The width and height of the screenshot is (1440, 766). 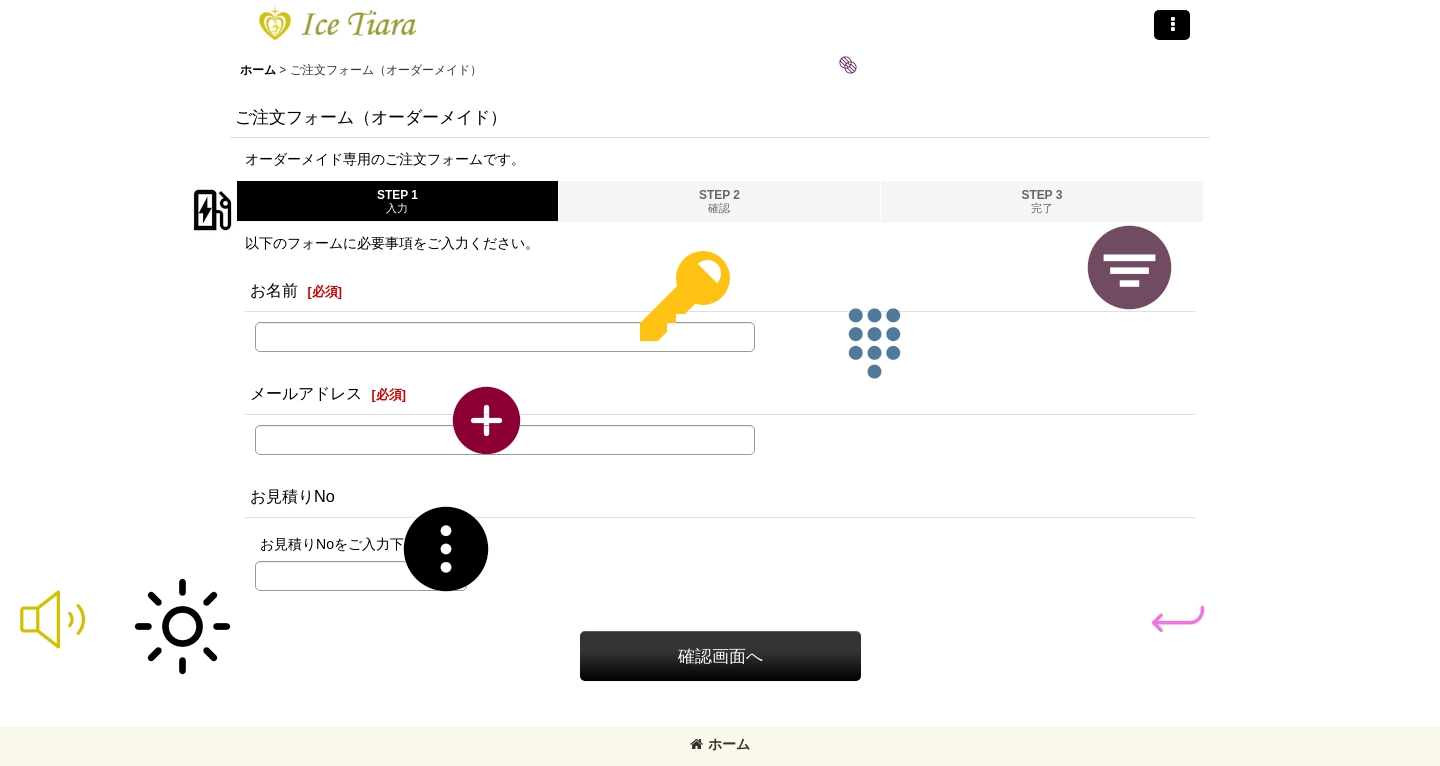 I want to click on find nearby electric vehicle charging stations, so click(x=212, y=210).